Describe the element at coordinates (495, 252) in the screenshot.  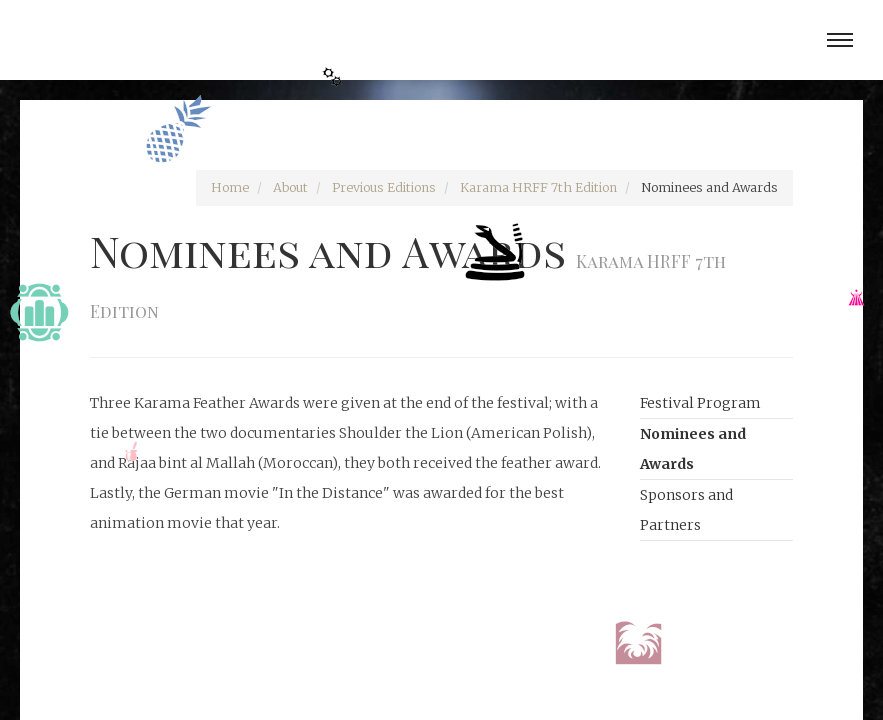
I see `indicates danger or hazard warning` at that location.